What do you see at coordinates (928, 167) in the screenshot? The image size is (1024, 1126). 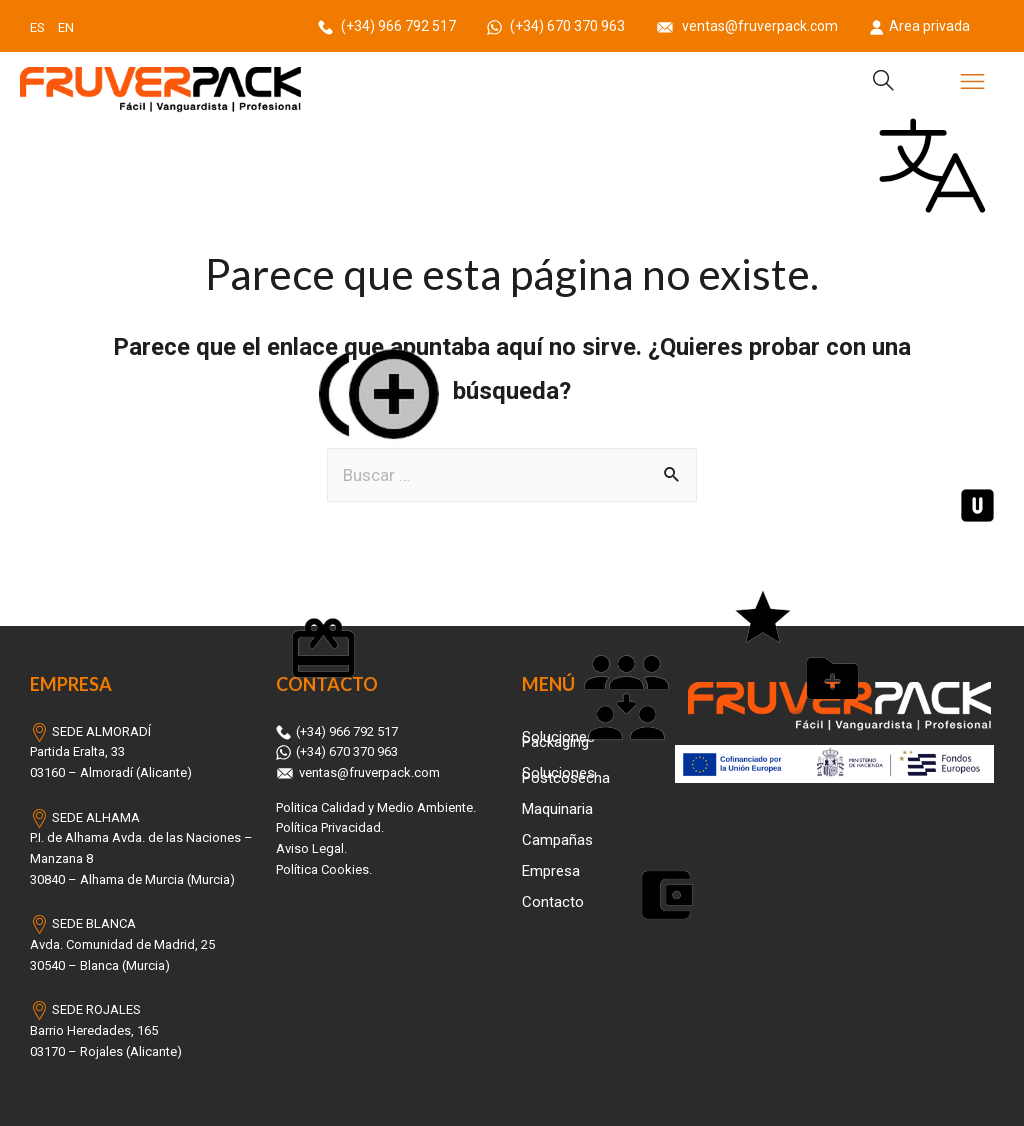 I see `translate text to another language` at bounding box center [928, 167].